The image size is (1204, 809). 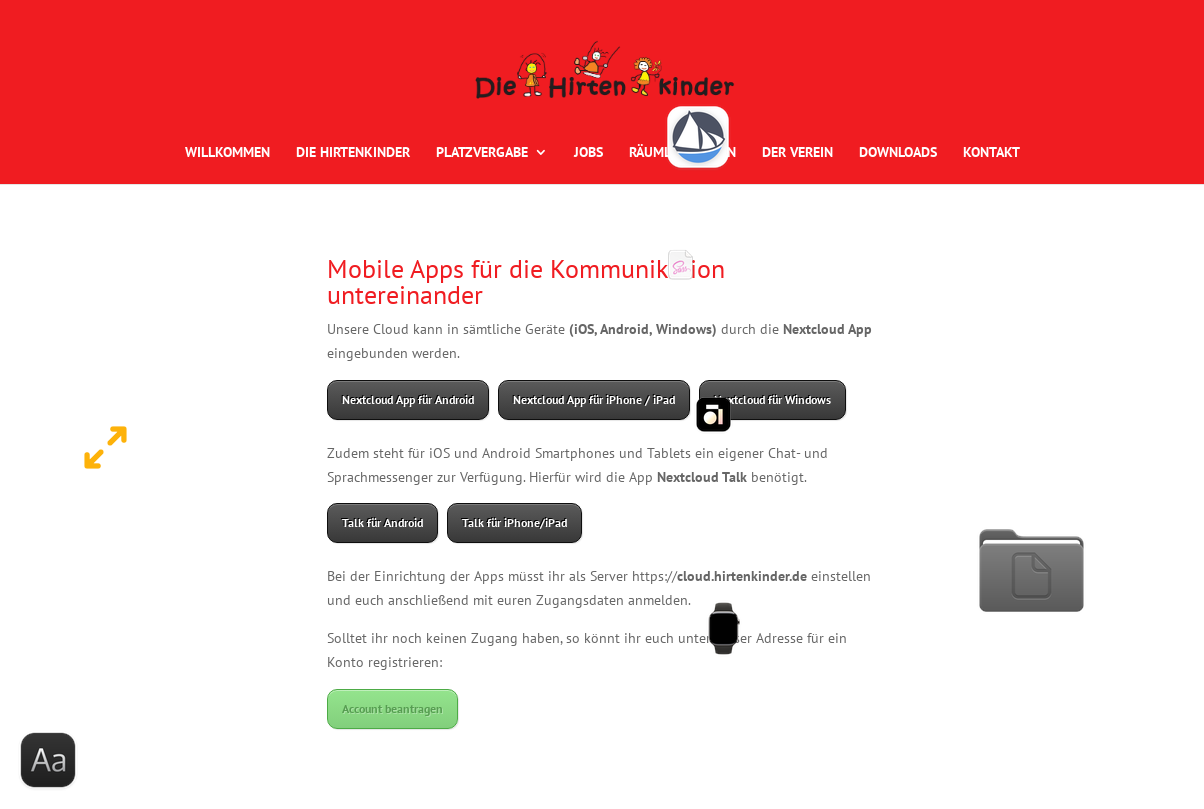 What do you see at coordinates (105, 447) in the screenshot?
I see `expand to full screen` at bounding box center [105, 447].